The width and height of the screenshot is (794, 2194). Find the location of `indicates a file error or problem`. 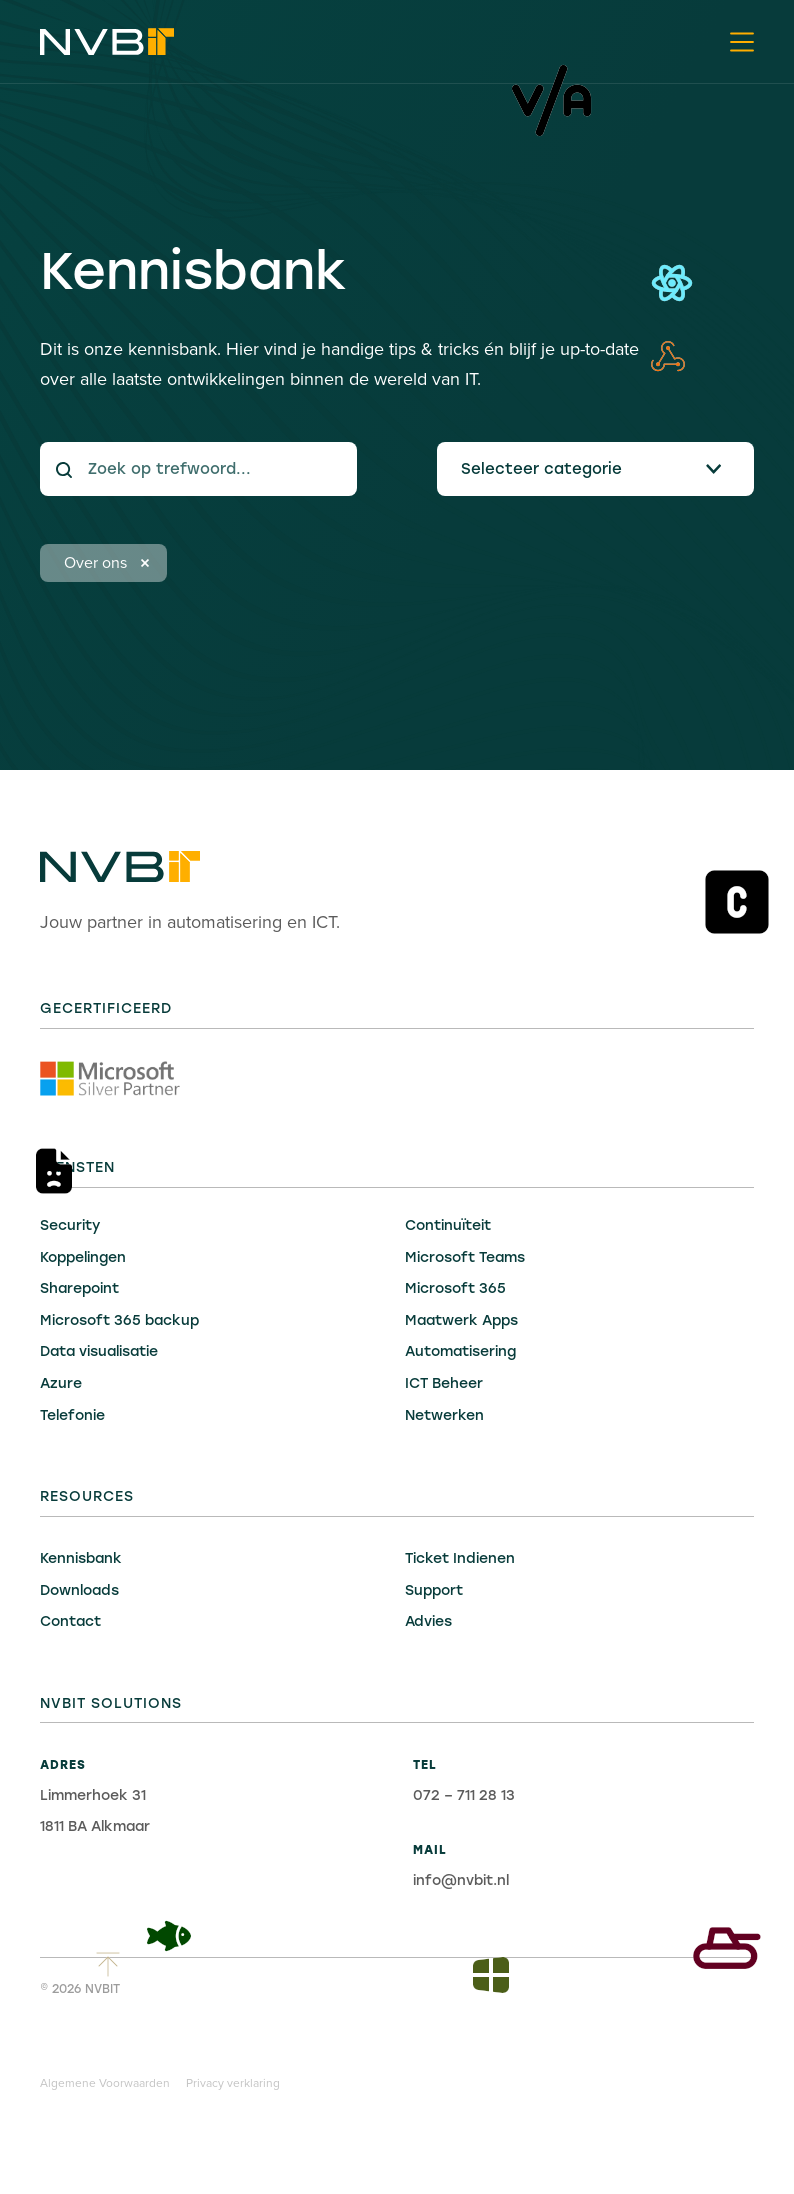

indicates a file error or problem is located at coordinates (54, 1171).